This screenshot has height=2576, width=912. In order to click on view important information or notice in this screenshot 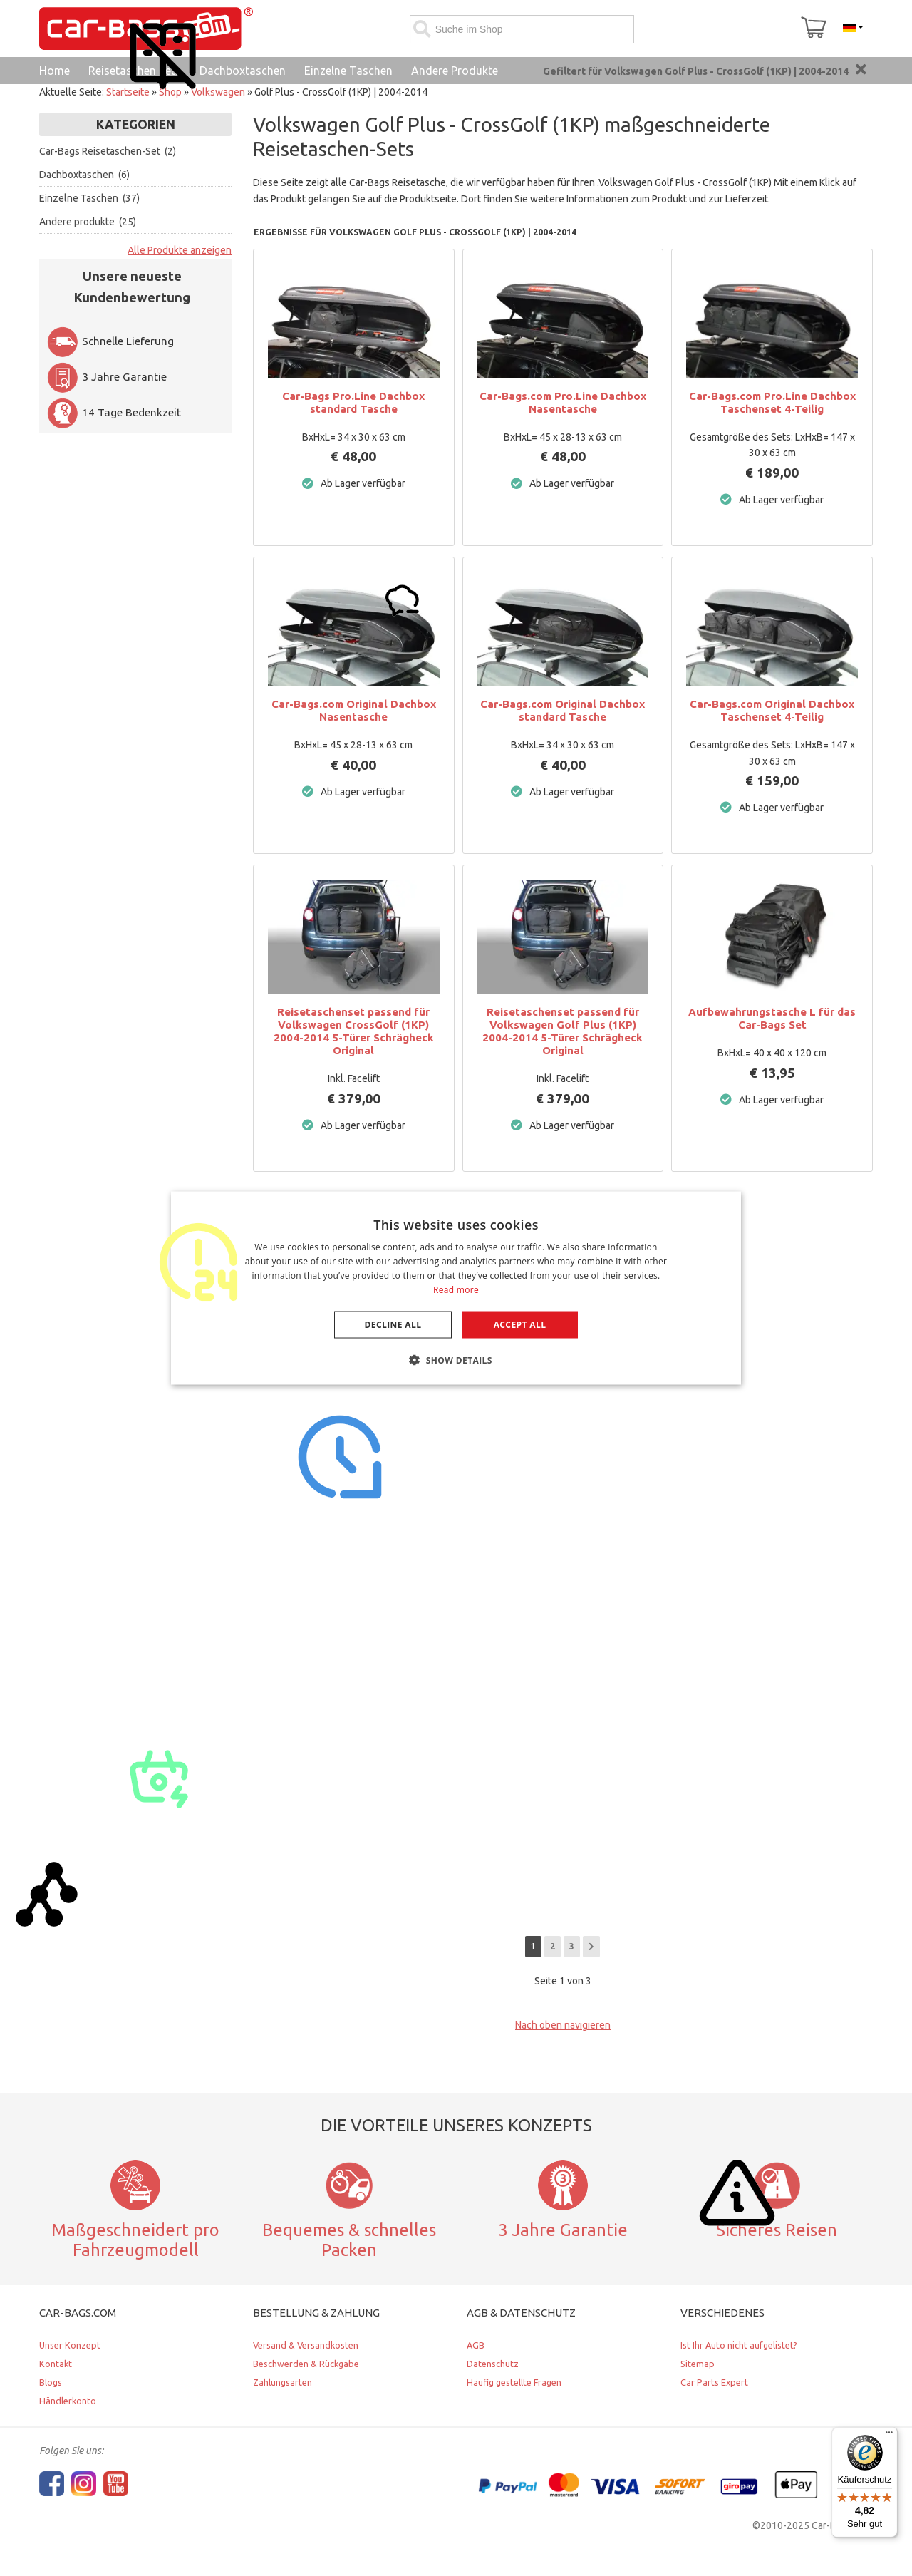, I will do `click(737, 2195)`.